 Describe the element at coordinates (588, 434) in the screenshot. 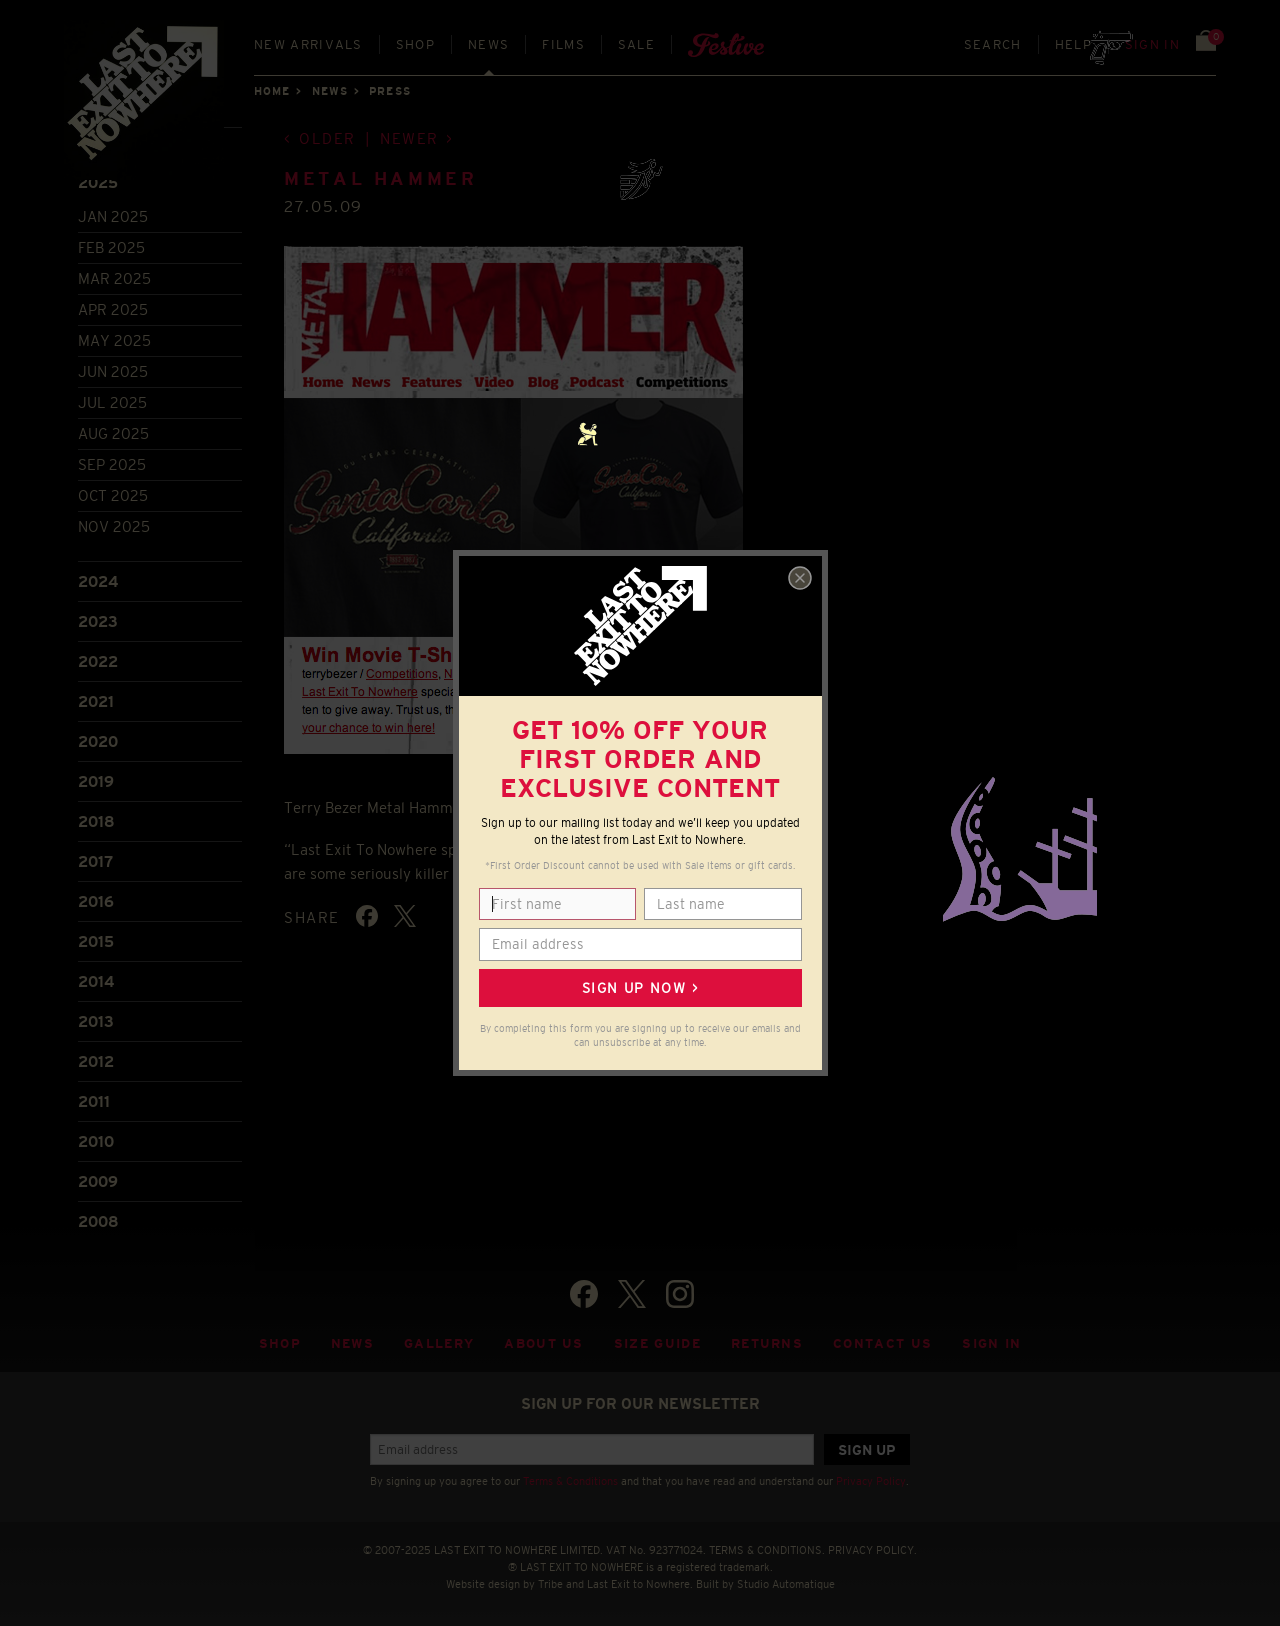

I see `access Greek mythology content or trivia` at that location.